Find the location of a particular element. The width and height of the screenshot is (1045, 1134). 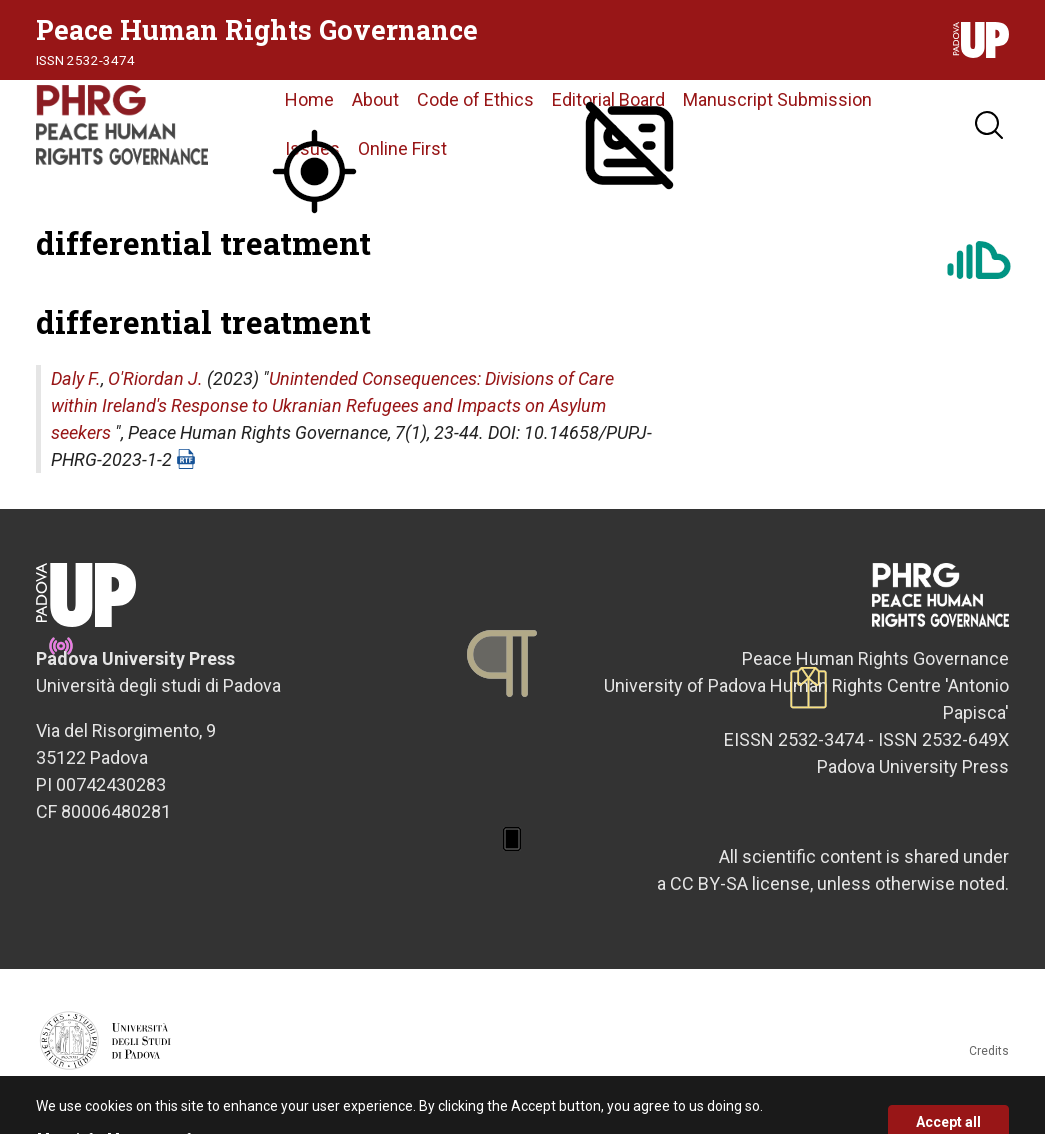

view clothing or apparel items is located at coordinates (808, 688).